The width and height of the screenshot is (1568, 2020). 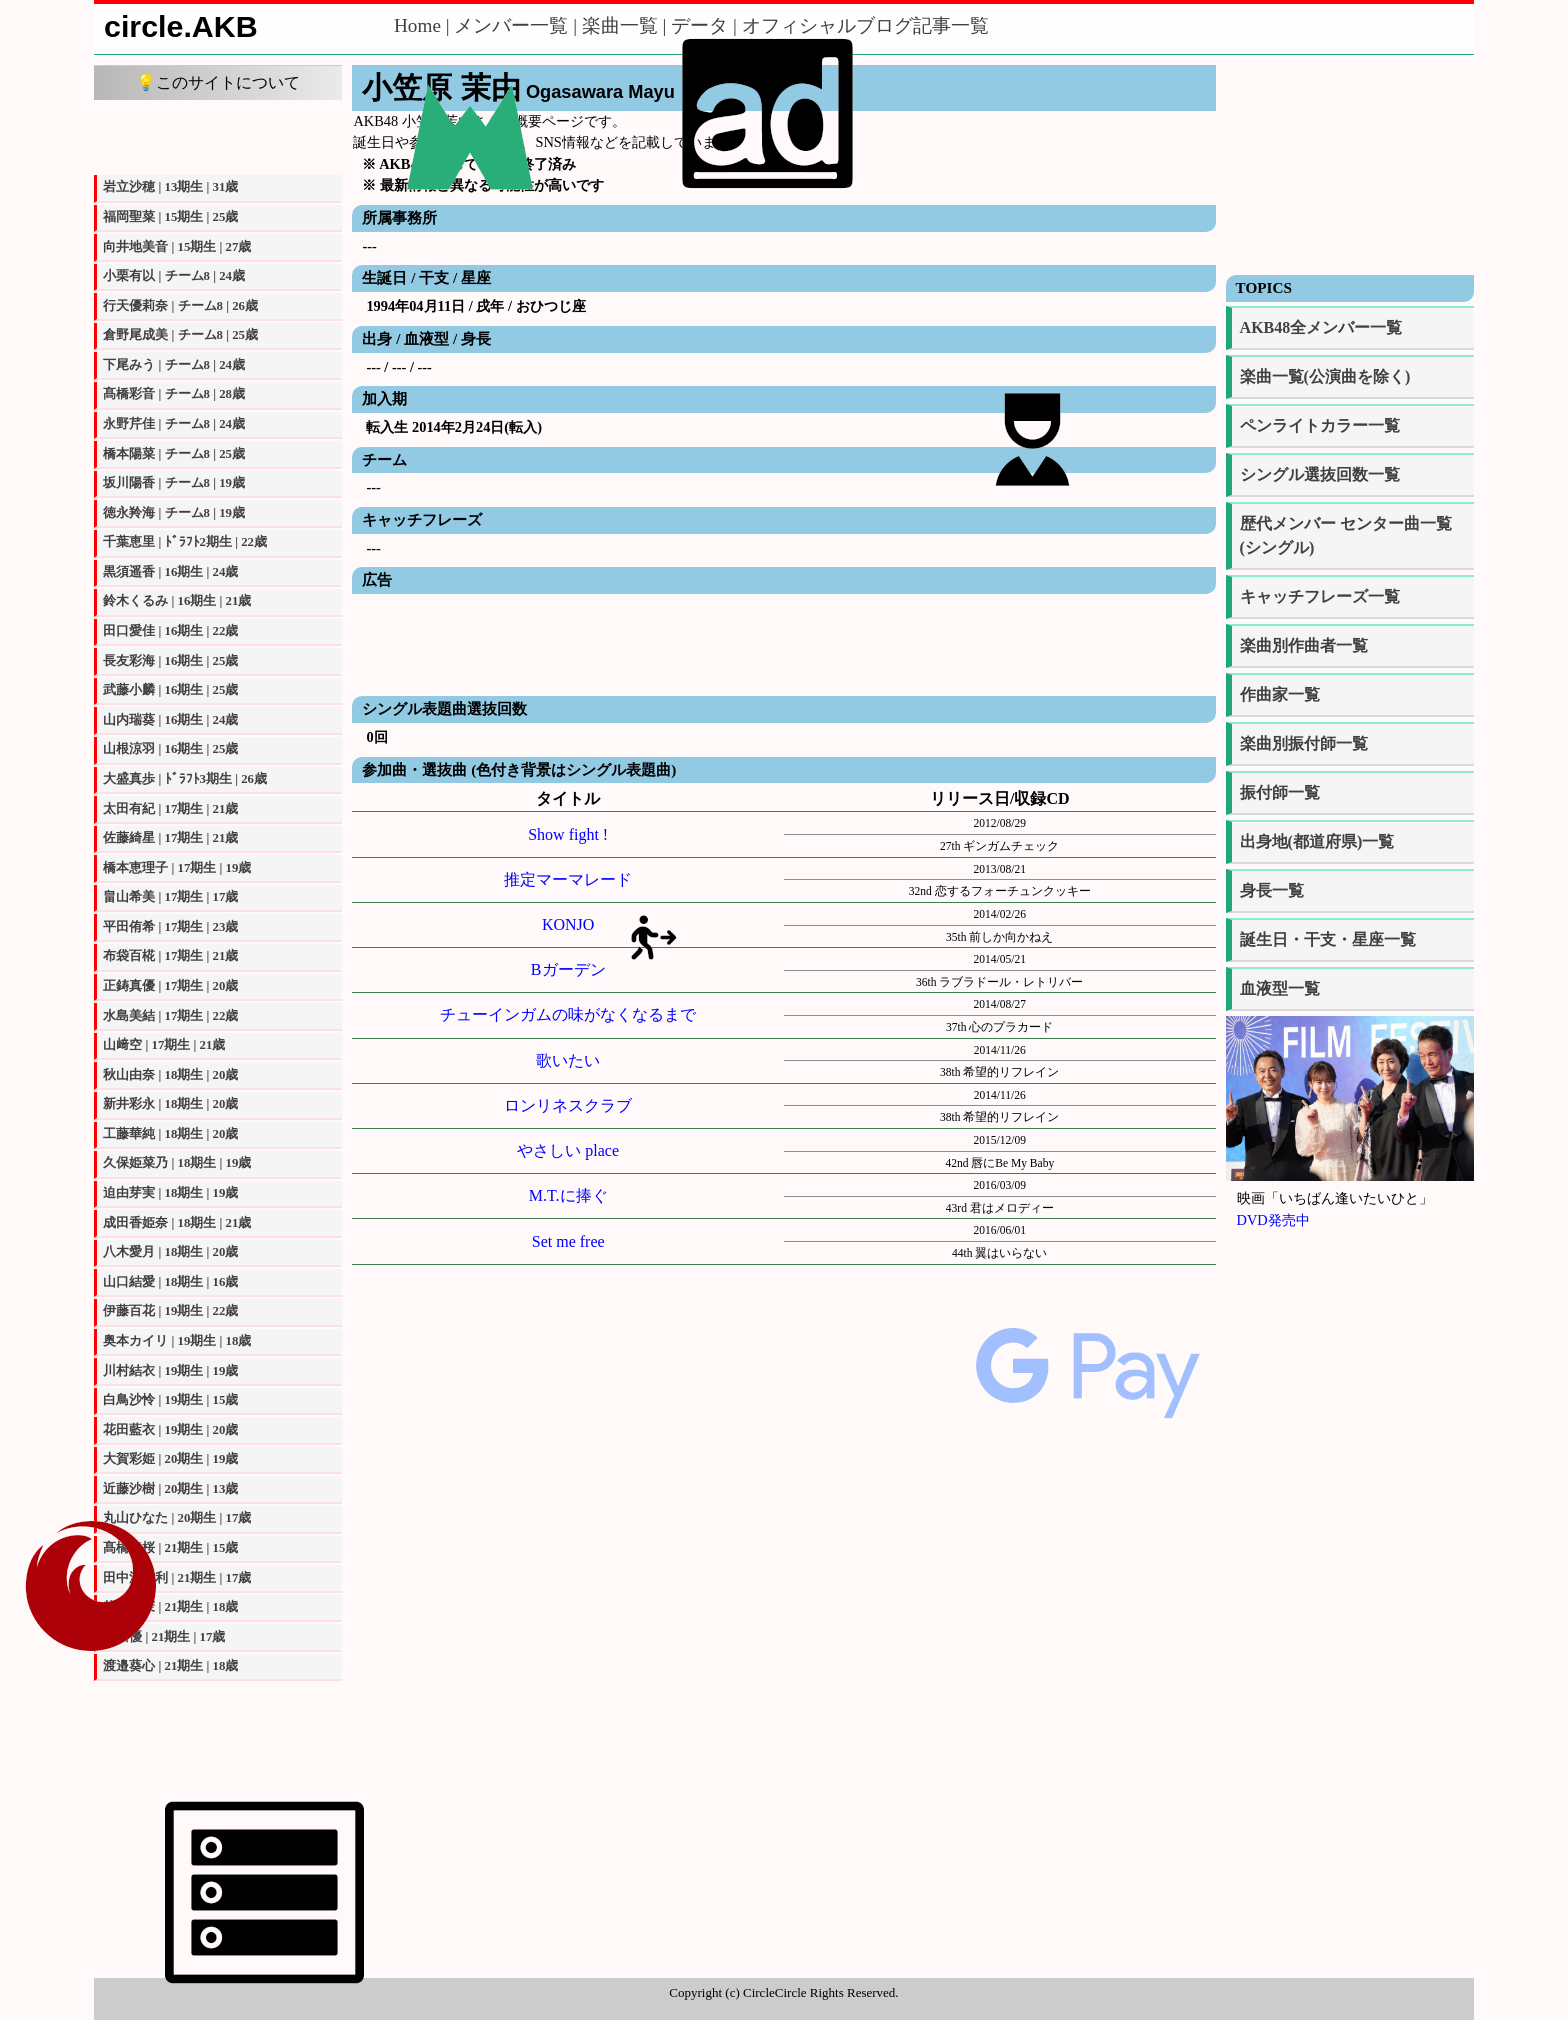 What do you see at coordinates (264, 1892) in the screenshot?
I see `openmediavault network-attached storage application` at bounding box center [264, 1892].